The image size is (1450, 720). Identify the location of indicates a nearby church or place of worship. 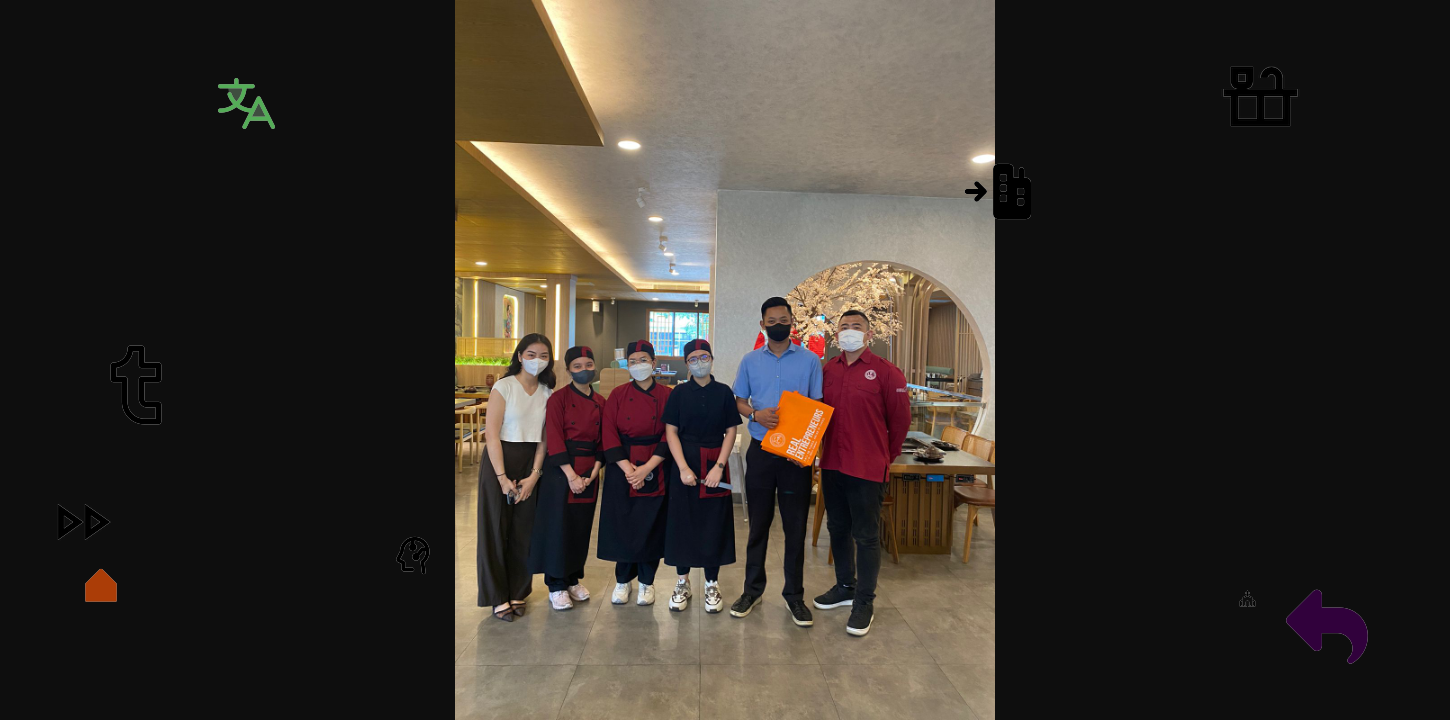
(1247, 599).